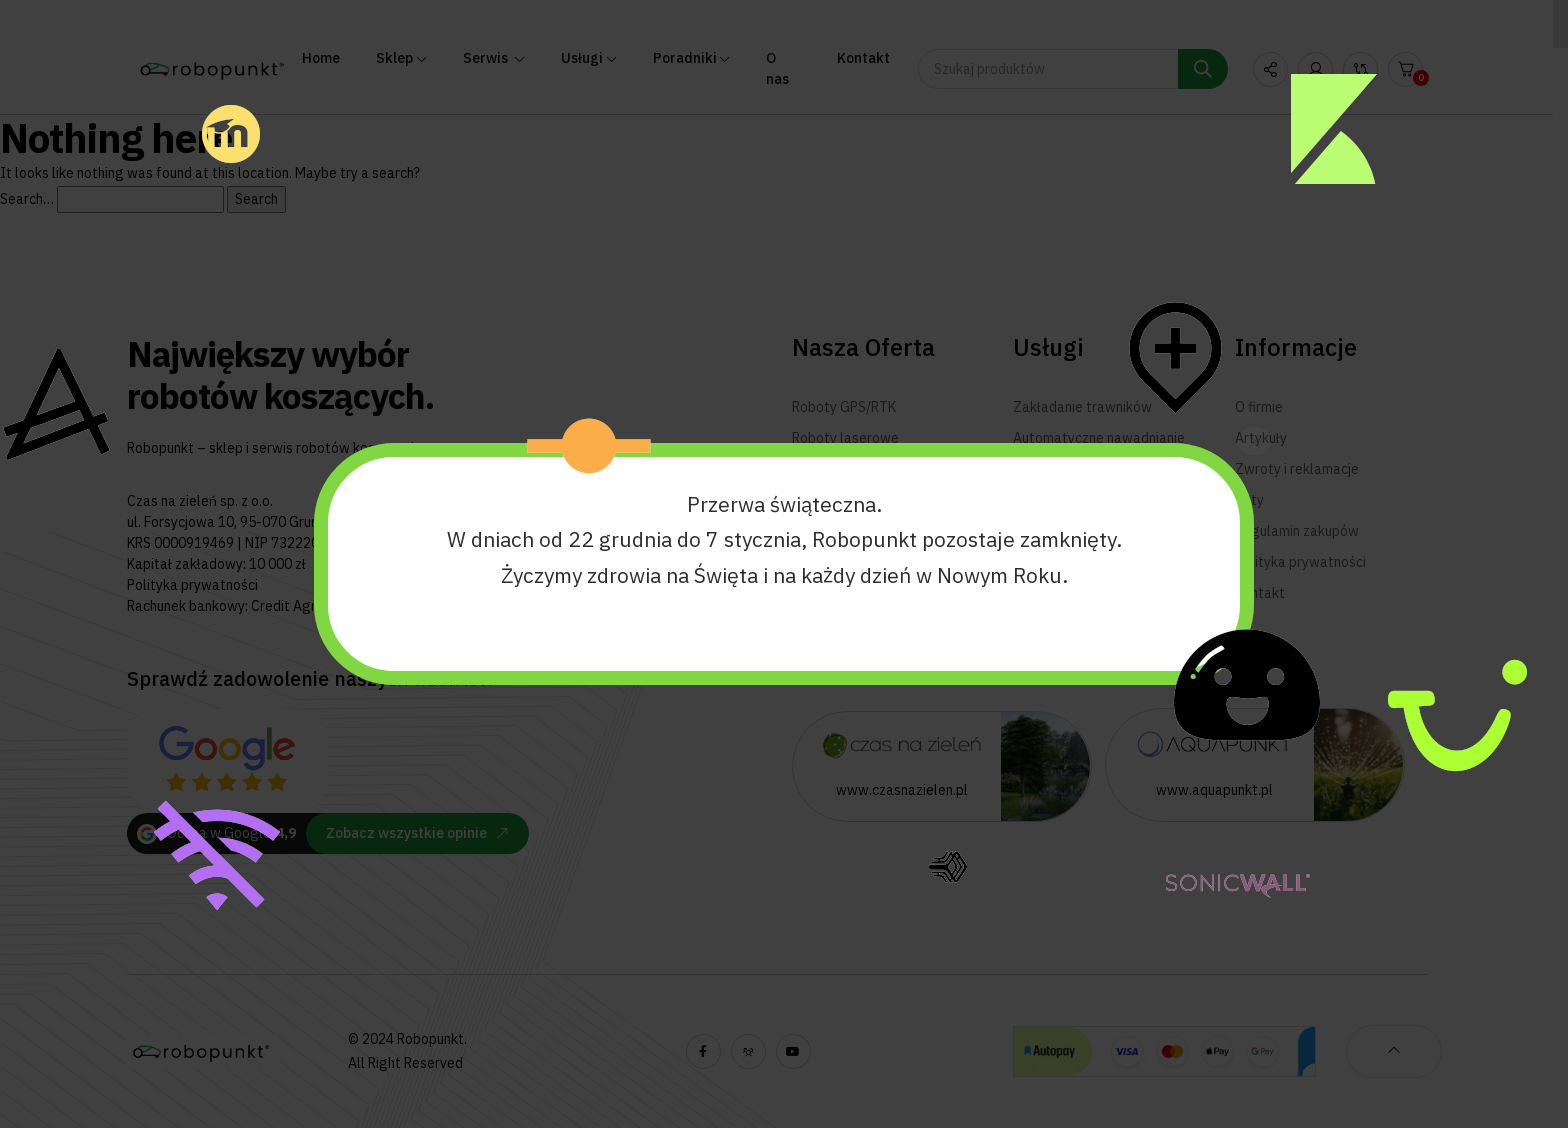 The height and width of the screenshot is (1128, 1568). Describe the element at coordinates (1457, 715) in the screenshot. I see `TUI travel company logo` at that location.